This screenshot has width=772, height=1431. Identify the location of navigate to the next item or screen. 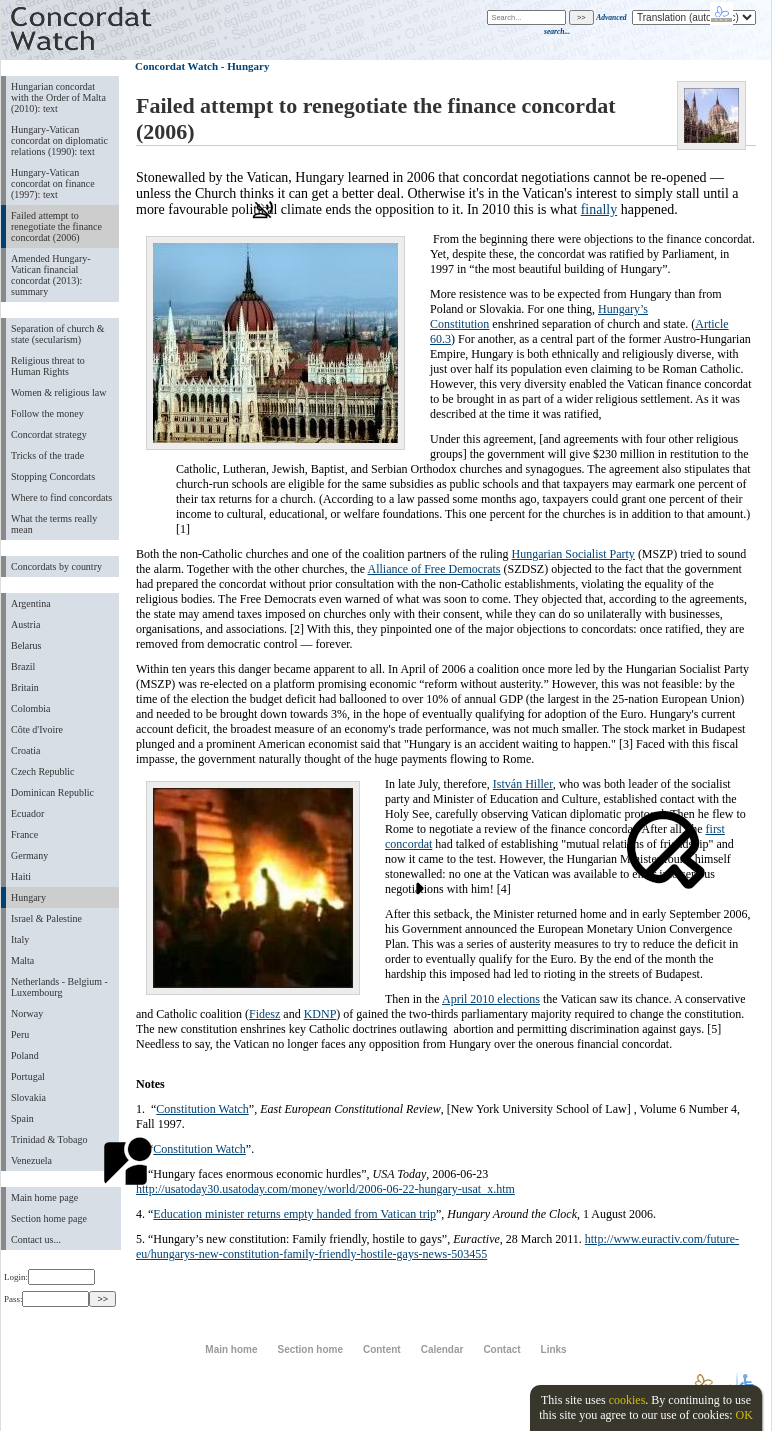
(419, 888).